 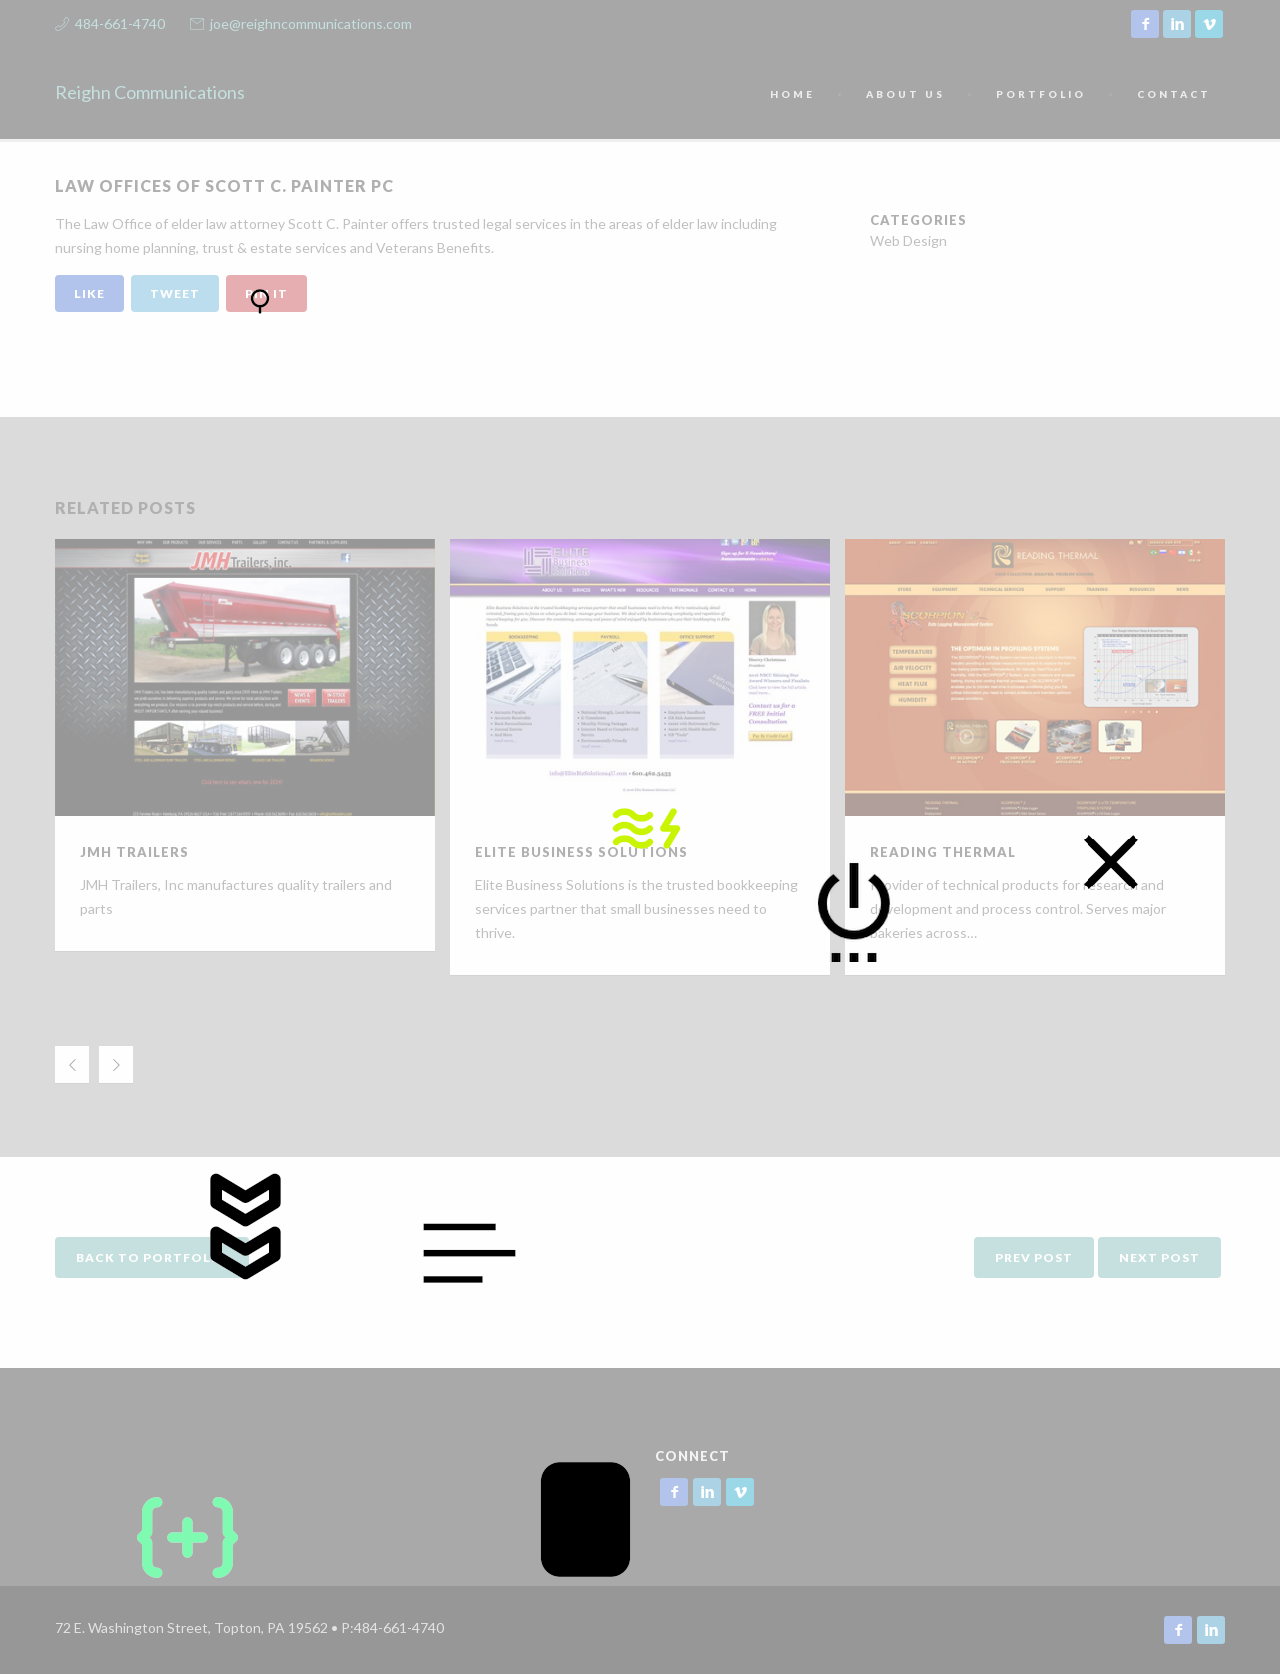 I want to click on switch to portrait orientation, so click(x=585, y=1519).